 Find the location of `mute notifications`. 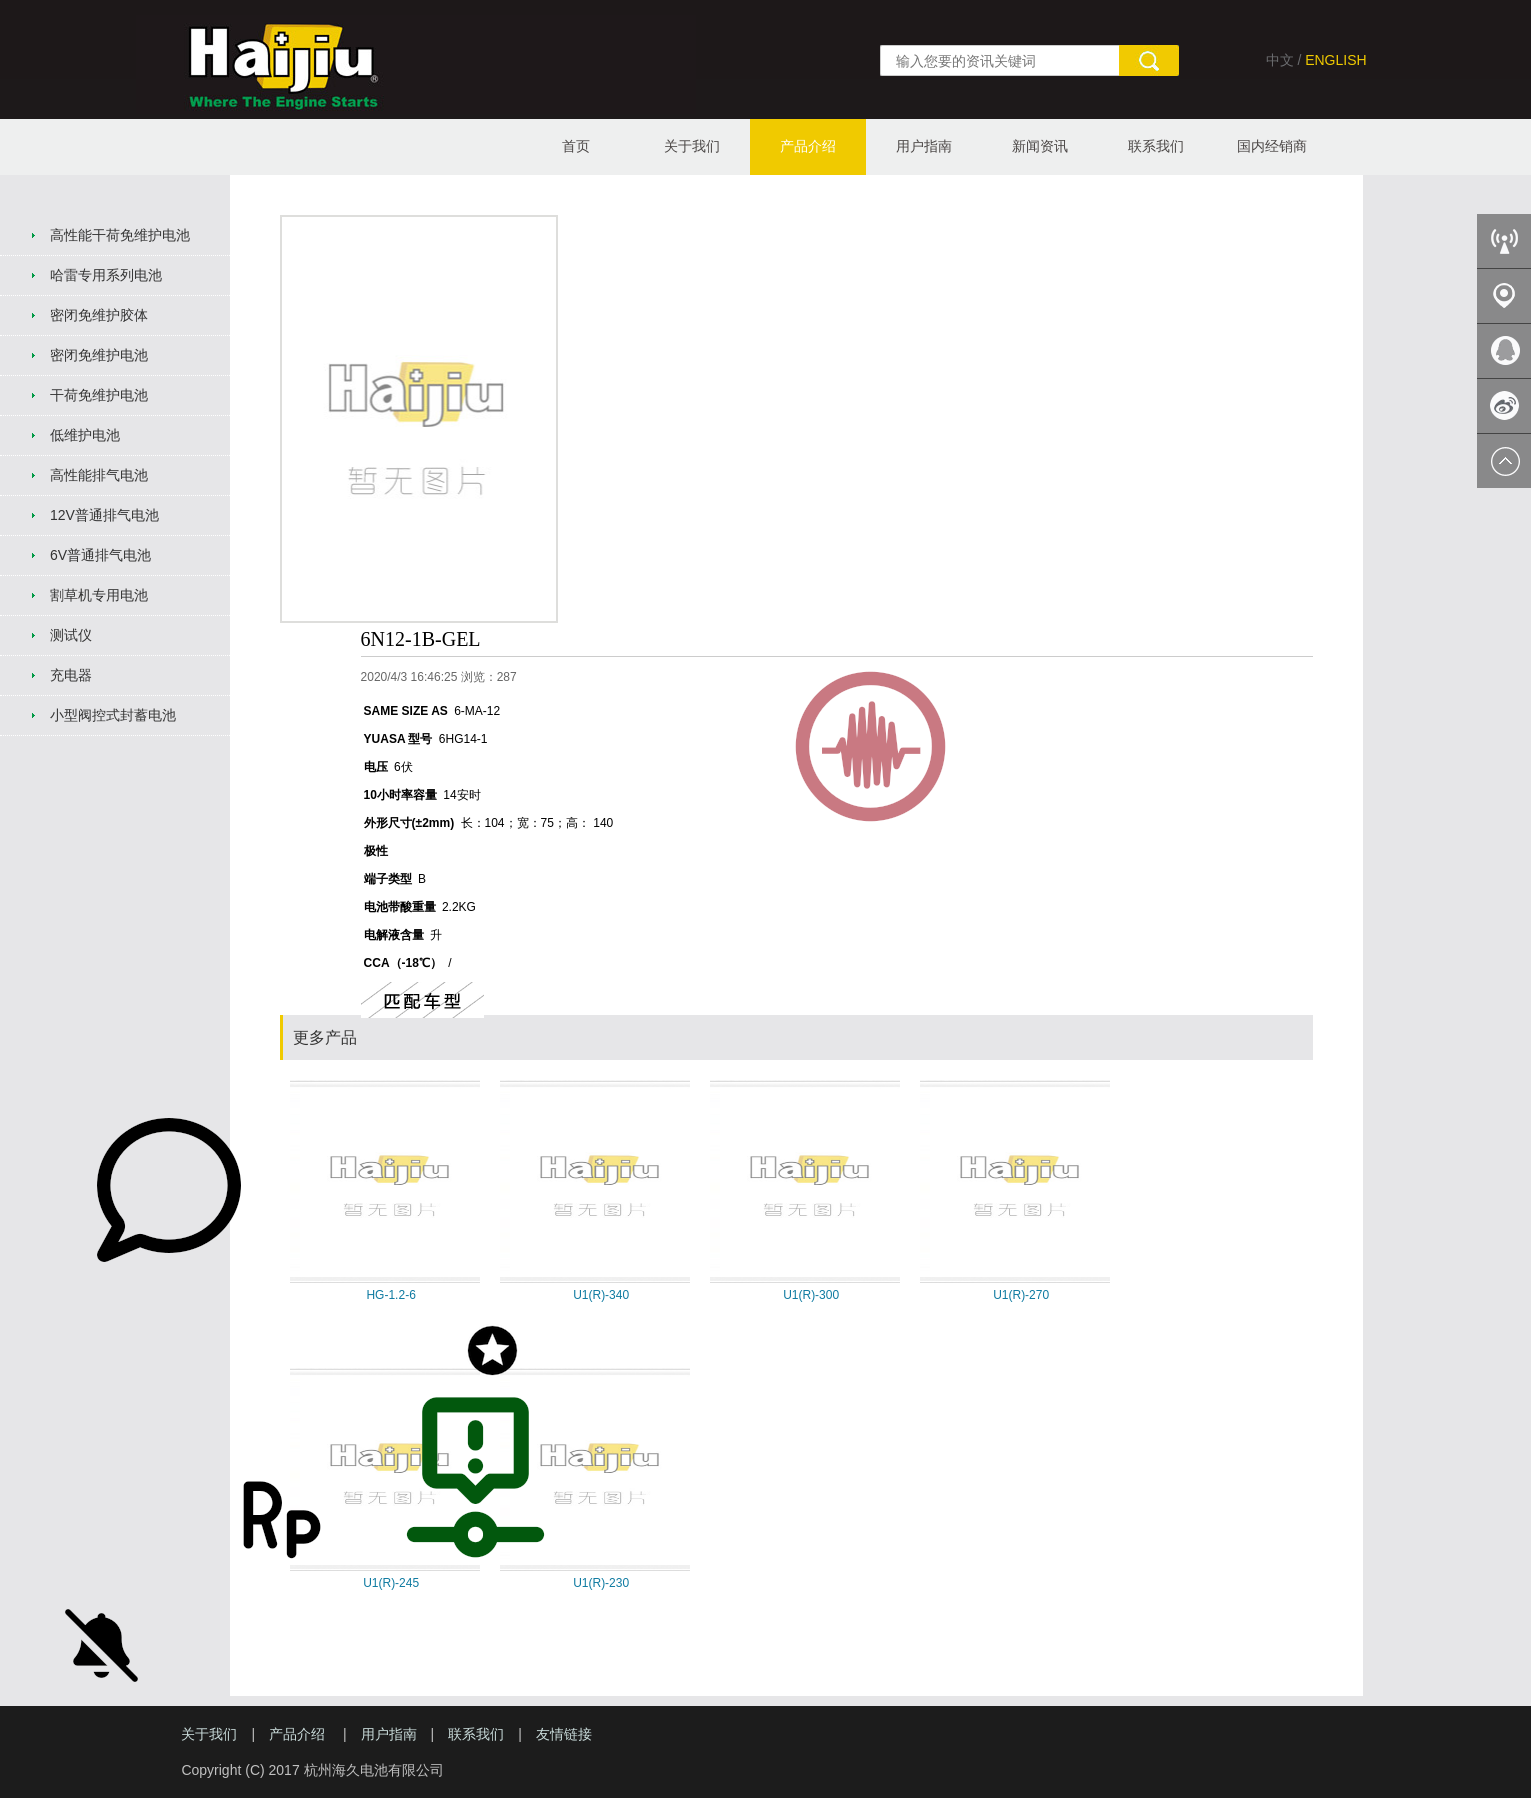

mute notifications is located at coordinates (101, 1645).